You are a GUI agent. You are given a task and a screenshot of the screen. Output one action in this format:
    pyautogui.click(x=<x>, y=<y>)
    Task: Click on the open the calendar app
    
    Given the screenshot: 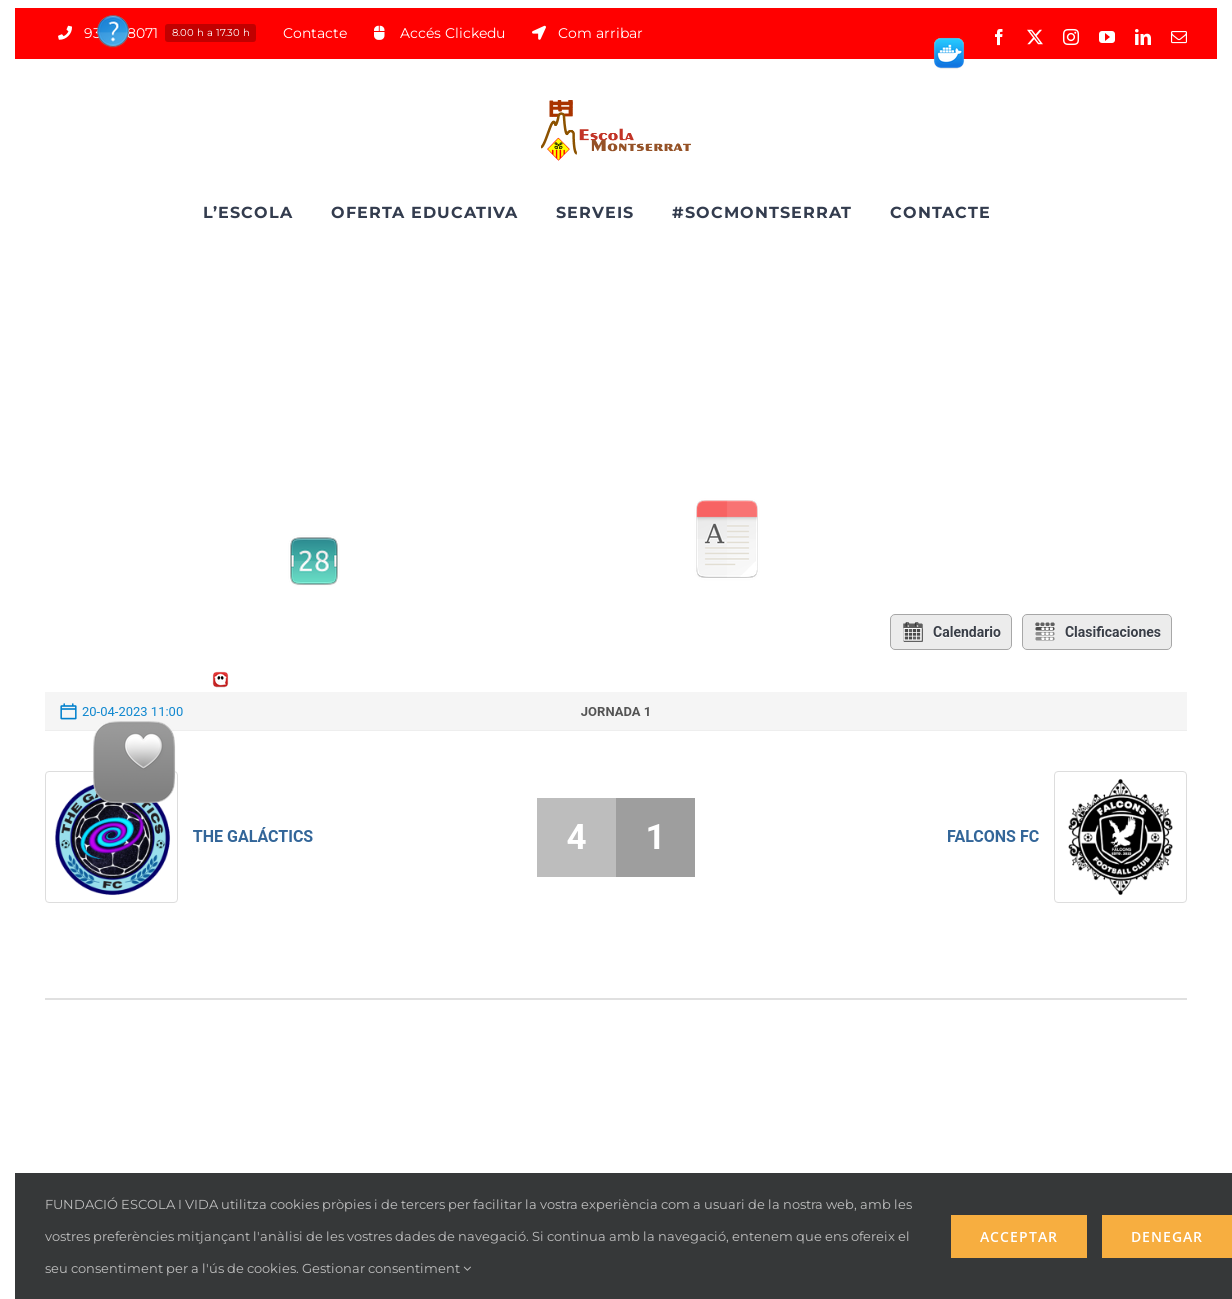 What is the action you would take?
    pyautogui.click(x=314, y=561)
    